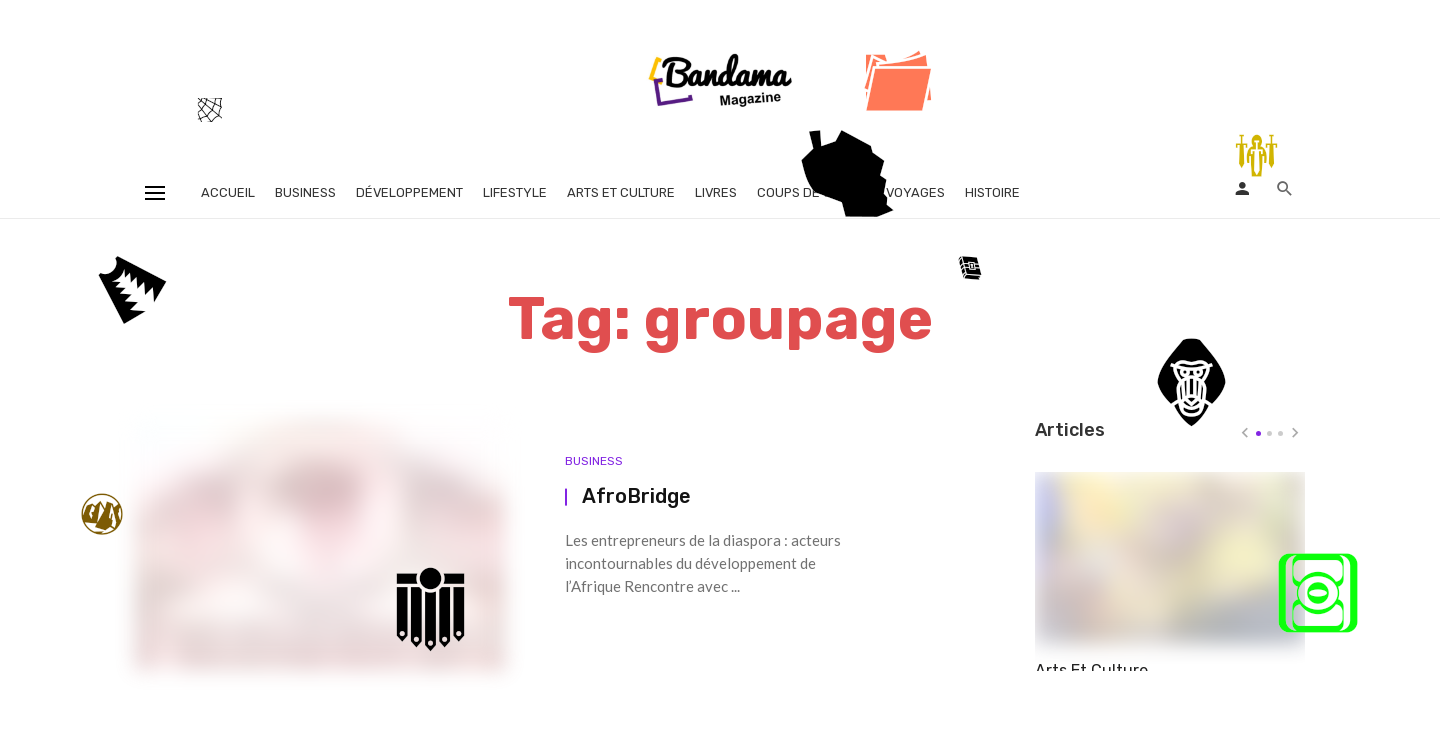  What do you see at coordinates (1318, 593) in the screenshot?
I see `abstract game piece or token indicator` at bounding box center [1318, 593].